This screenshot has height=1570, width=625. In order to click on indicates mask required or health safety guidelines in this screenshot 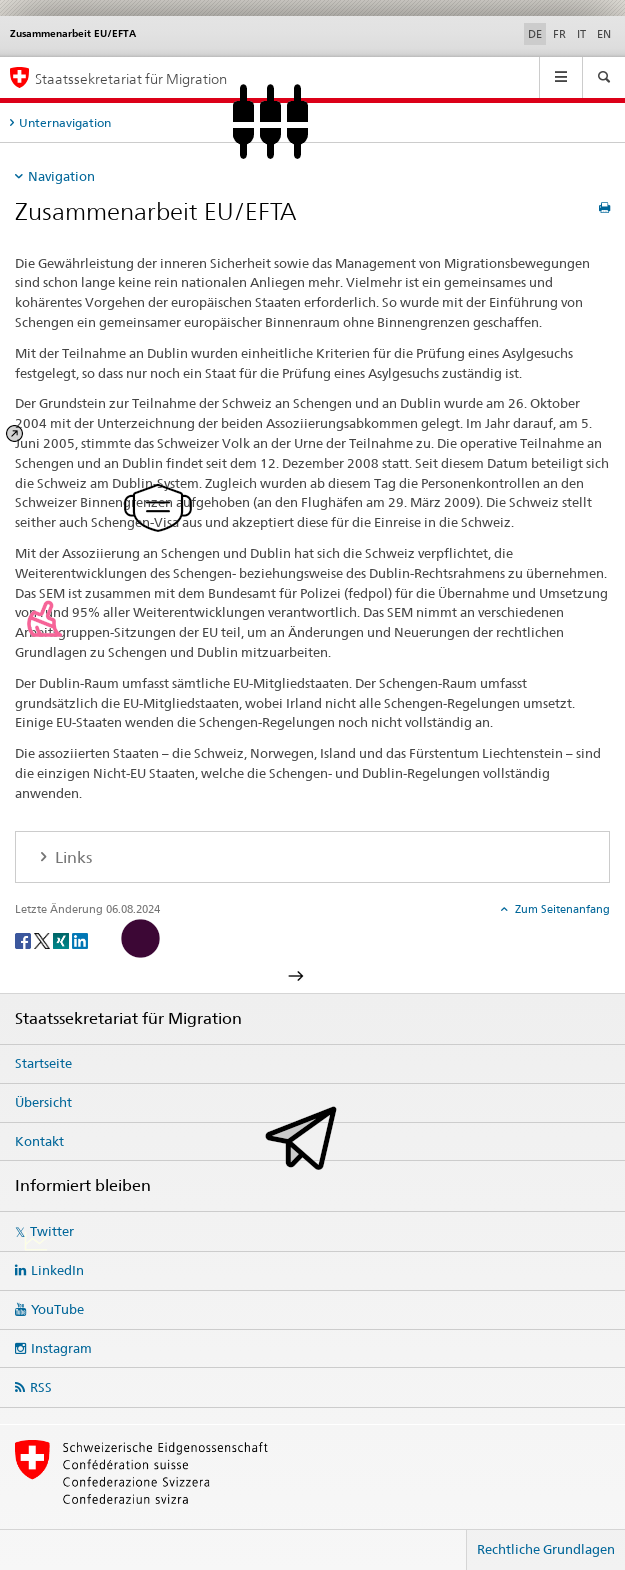, I will do `click(158, 509)`.